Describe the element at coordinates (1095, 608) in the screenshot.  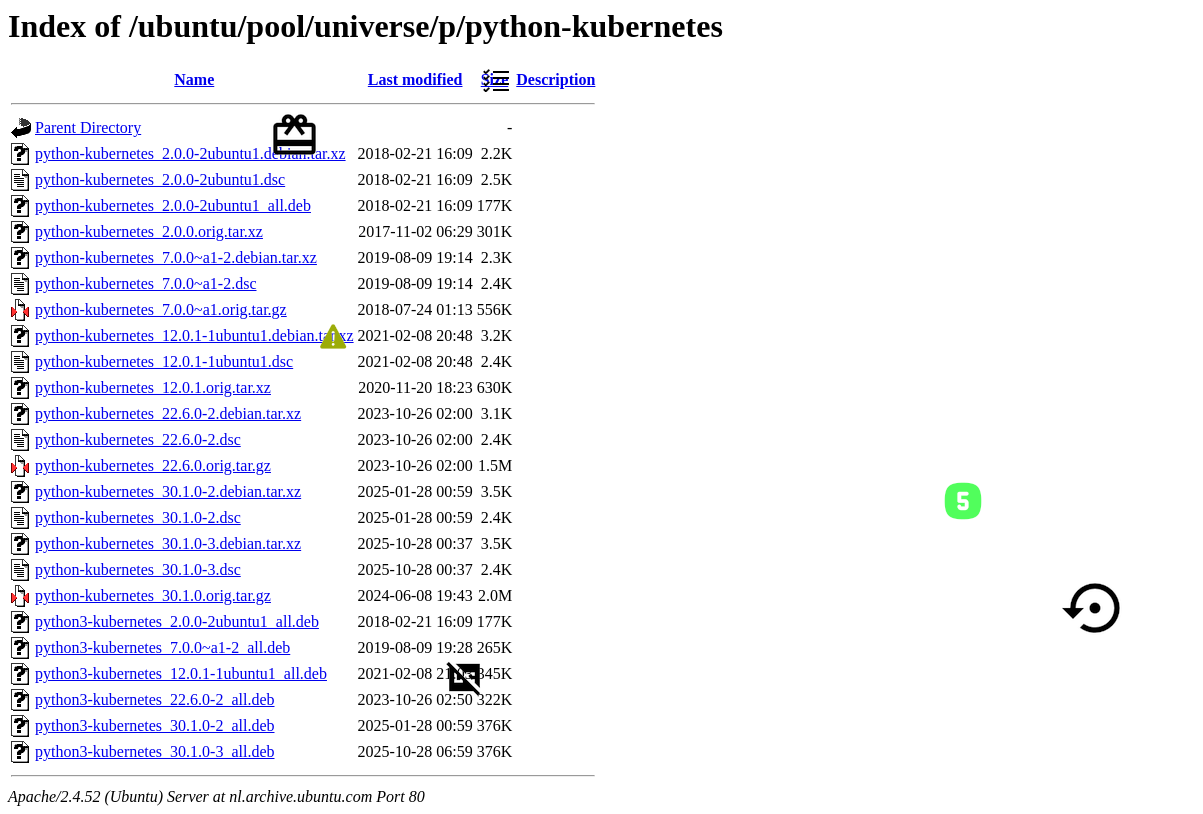
I see `restore settings to a previous backup` at that location.